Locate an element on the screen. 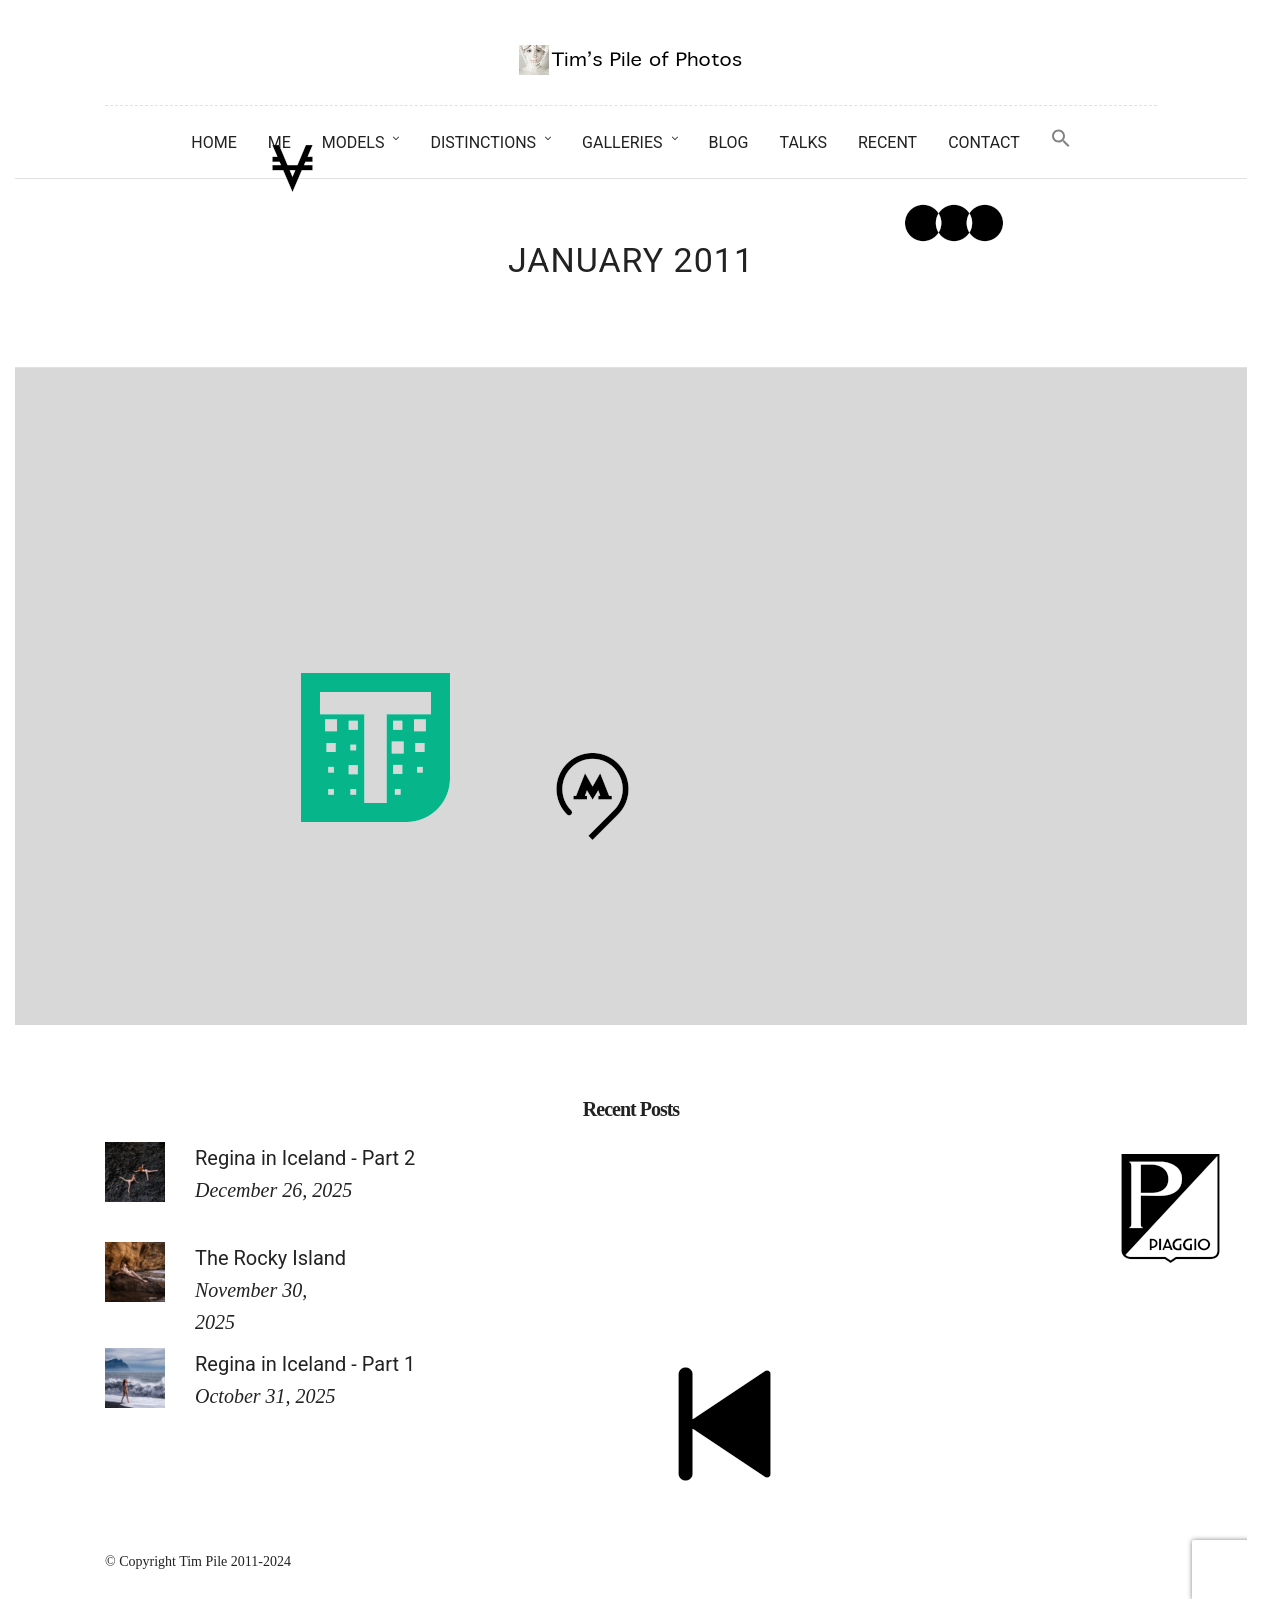 This screenshot has width=1262, height=1614. open the Letterboxd app is located at coordinates (954, 223).